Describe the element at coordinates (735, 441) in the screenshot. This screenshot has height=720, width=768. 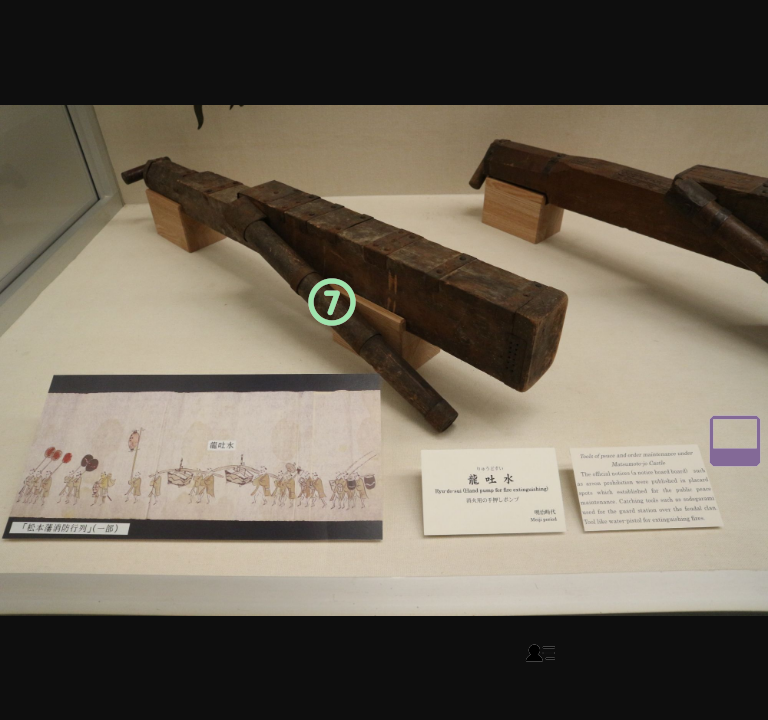
I see `toggle bottom panel visibility` at that location.